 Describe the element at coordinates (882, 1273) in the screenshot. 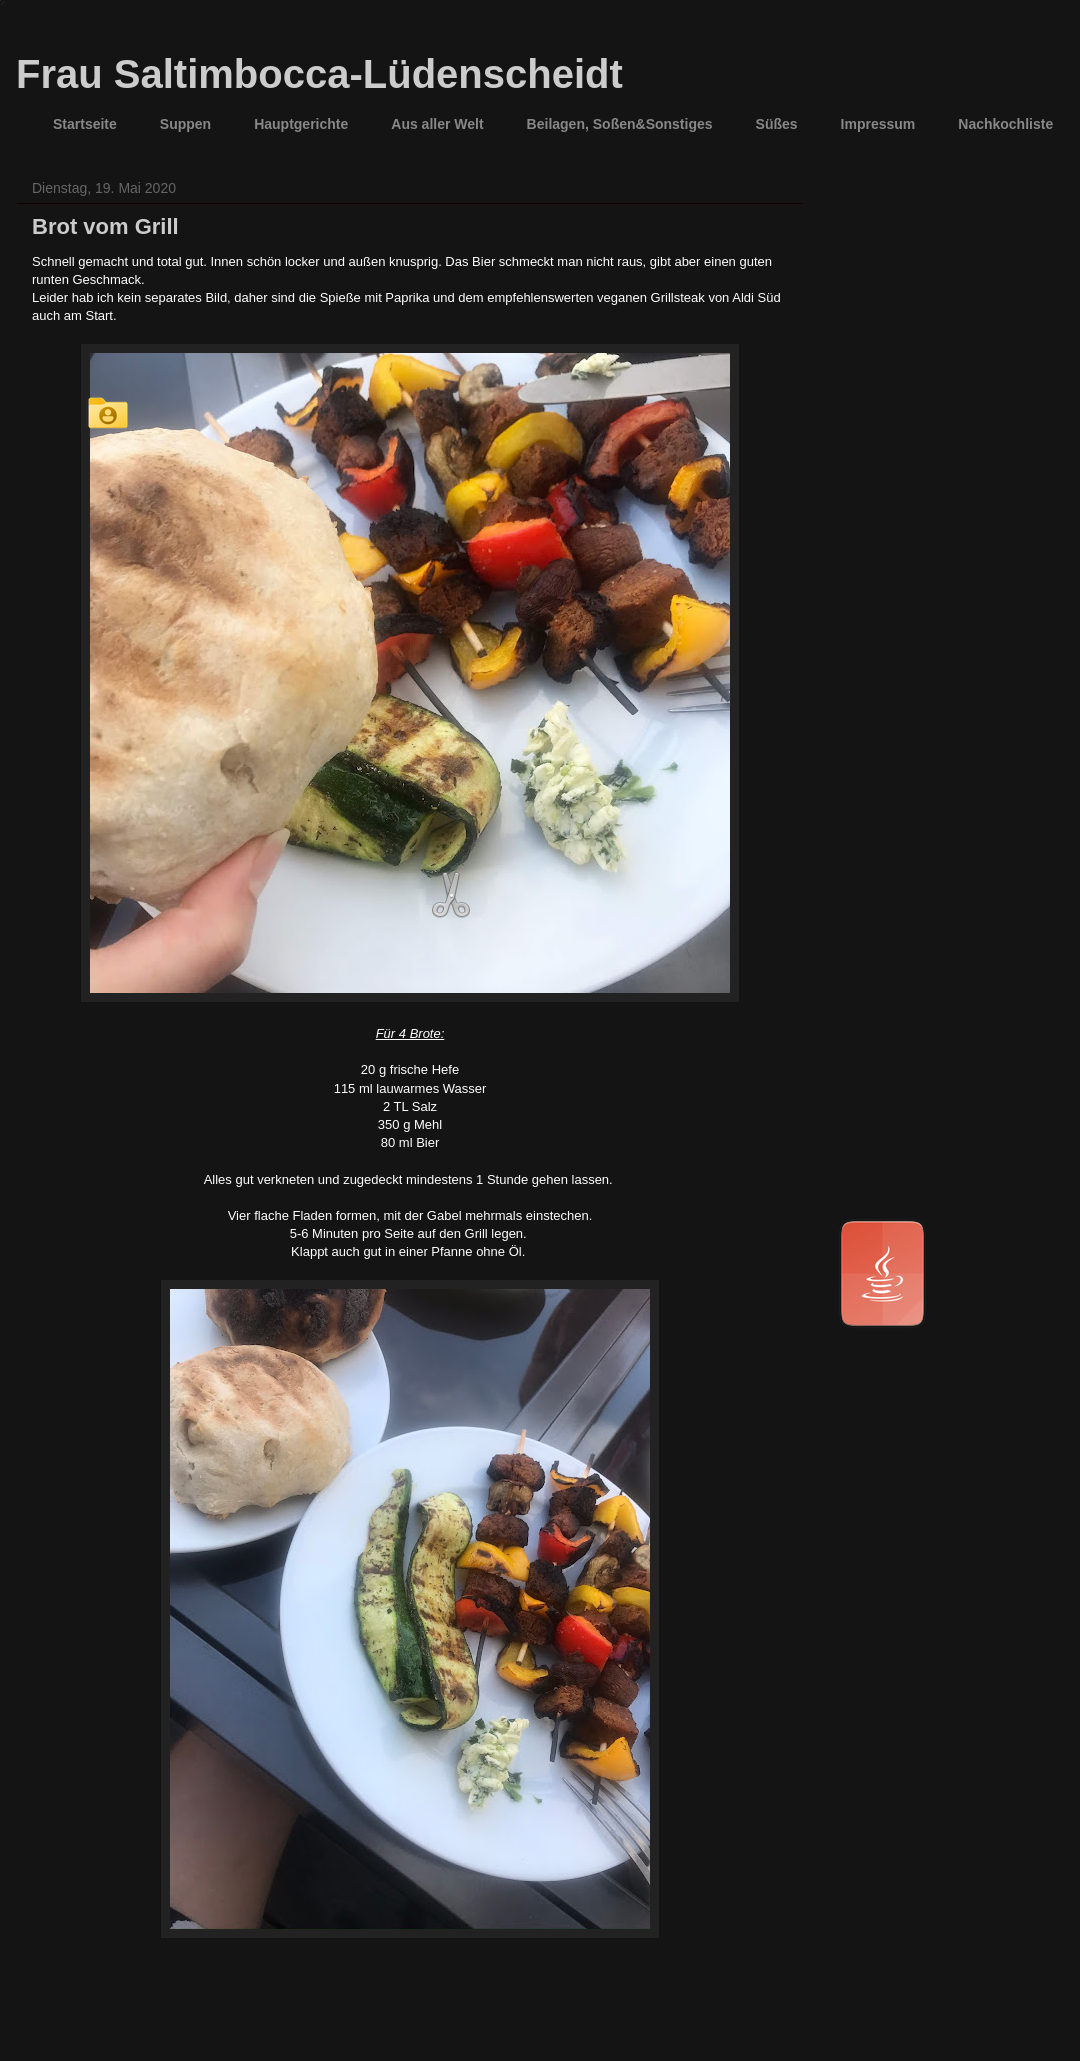

I see `indicates a java source code file` at that location.